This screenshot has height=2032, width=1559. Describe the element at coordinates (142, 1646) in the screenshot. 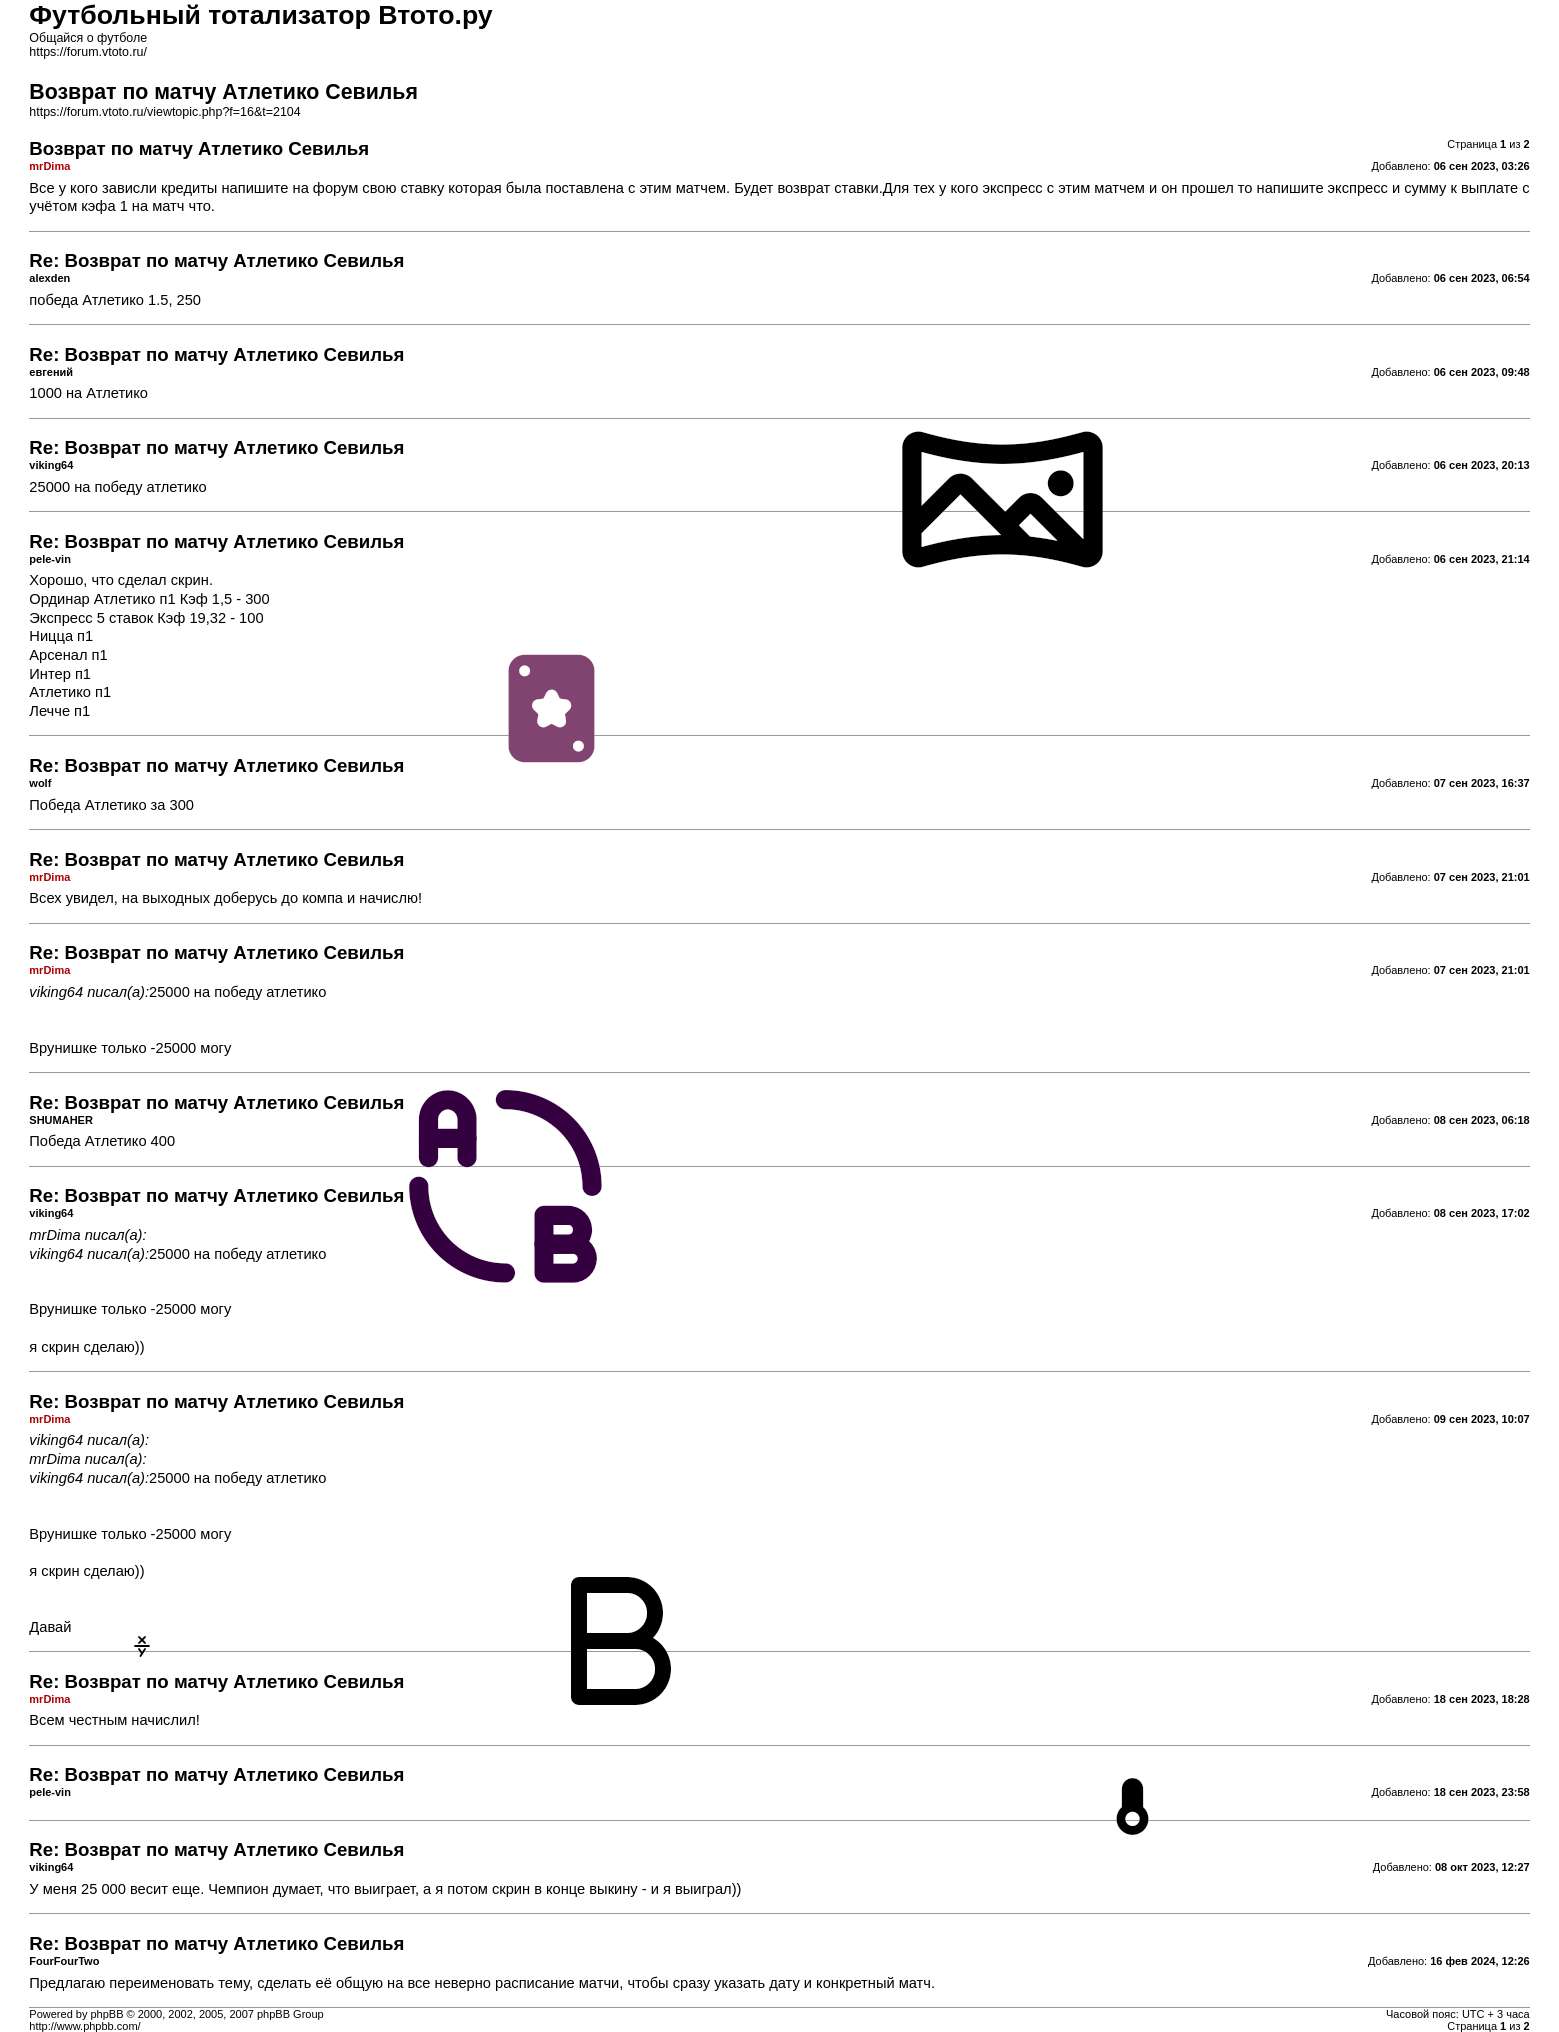

I see `perform division calculation` at that location.